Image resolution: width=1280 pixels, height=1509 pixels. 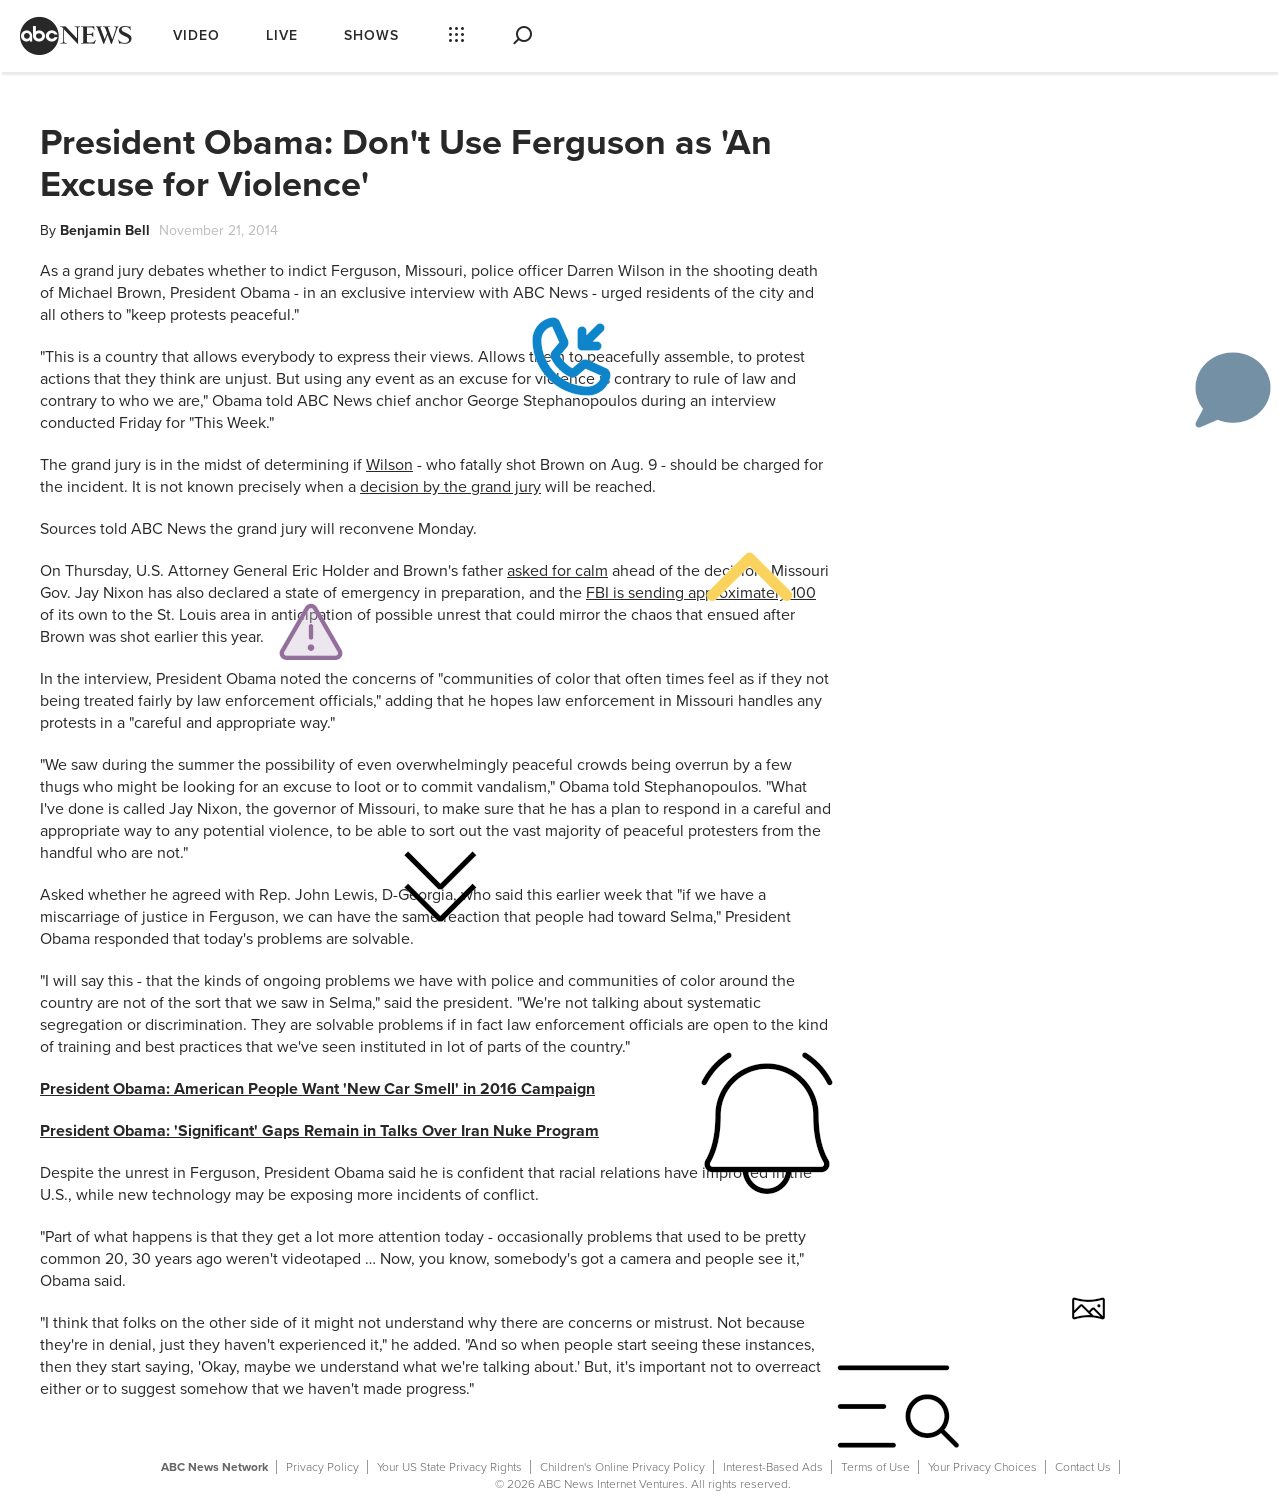 What do you see at coordinates (749, 580) in the screenshot?
I see `collapse an expanded section` at bounding box center [749, 580].